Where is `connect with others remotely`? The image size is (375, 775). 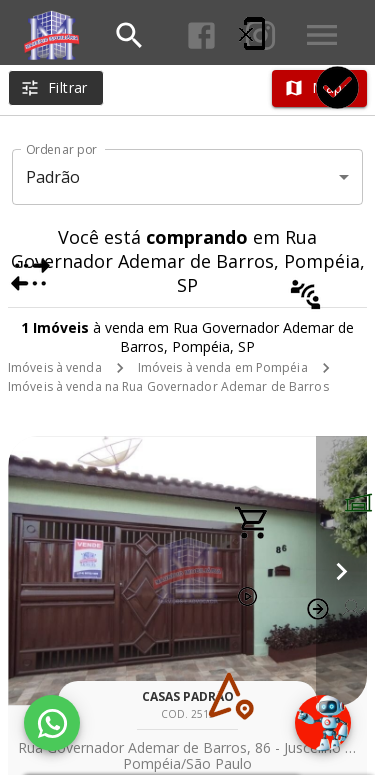 connect with others remotely is located at coordinates (305, 294).